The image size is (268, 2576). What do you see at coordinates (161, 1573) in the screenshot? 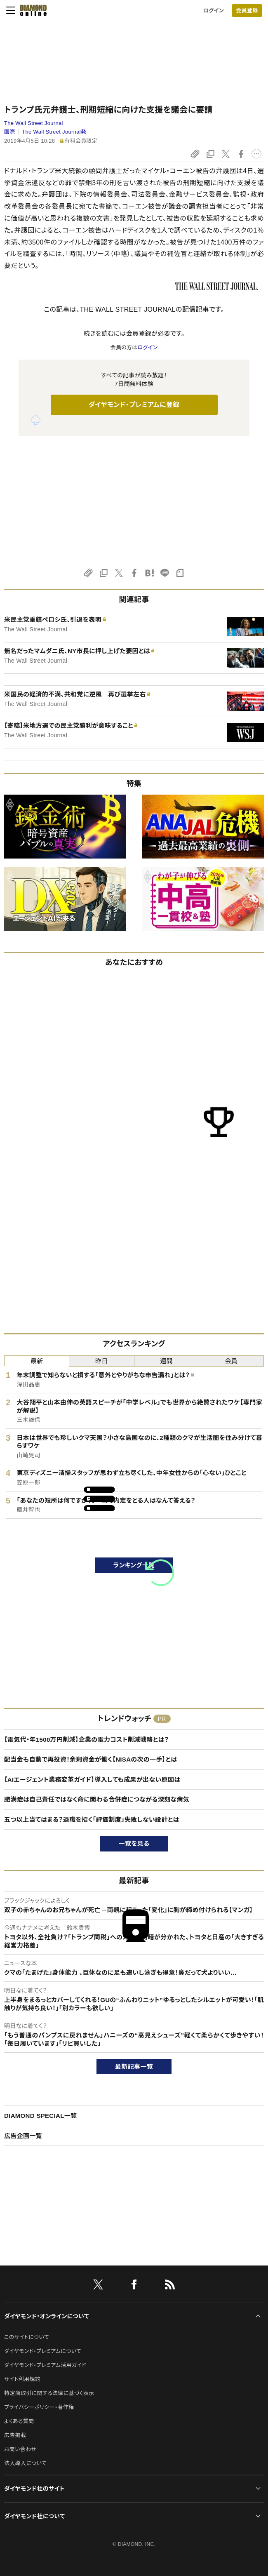
I see `undo the last action` at bounding box center [161, 1573].